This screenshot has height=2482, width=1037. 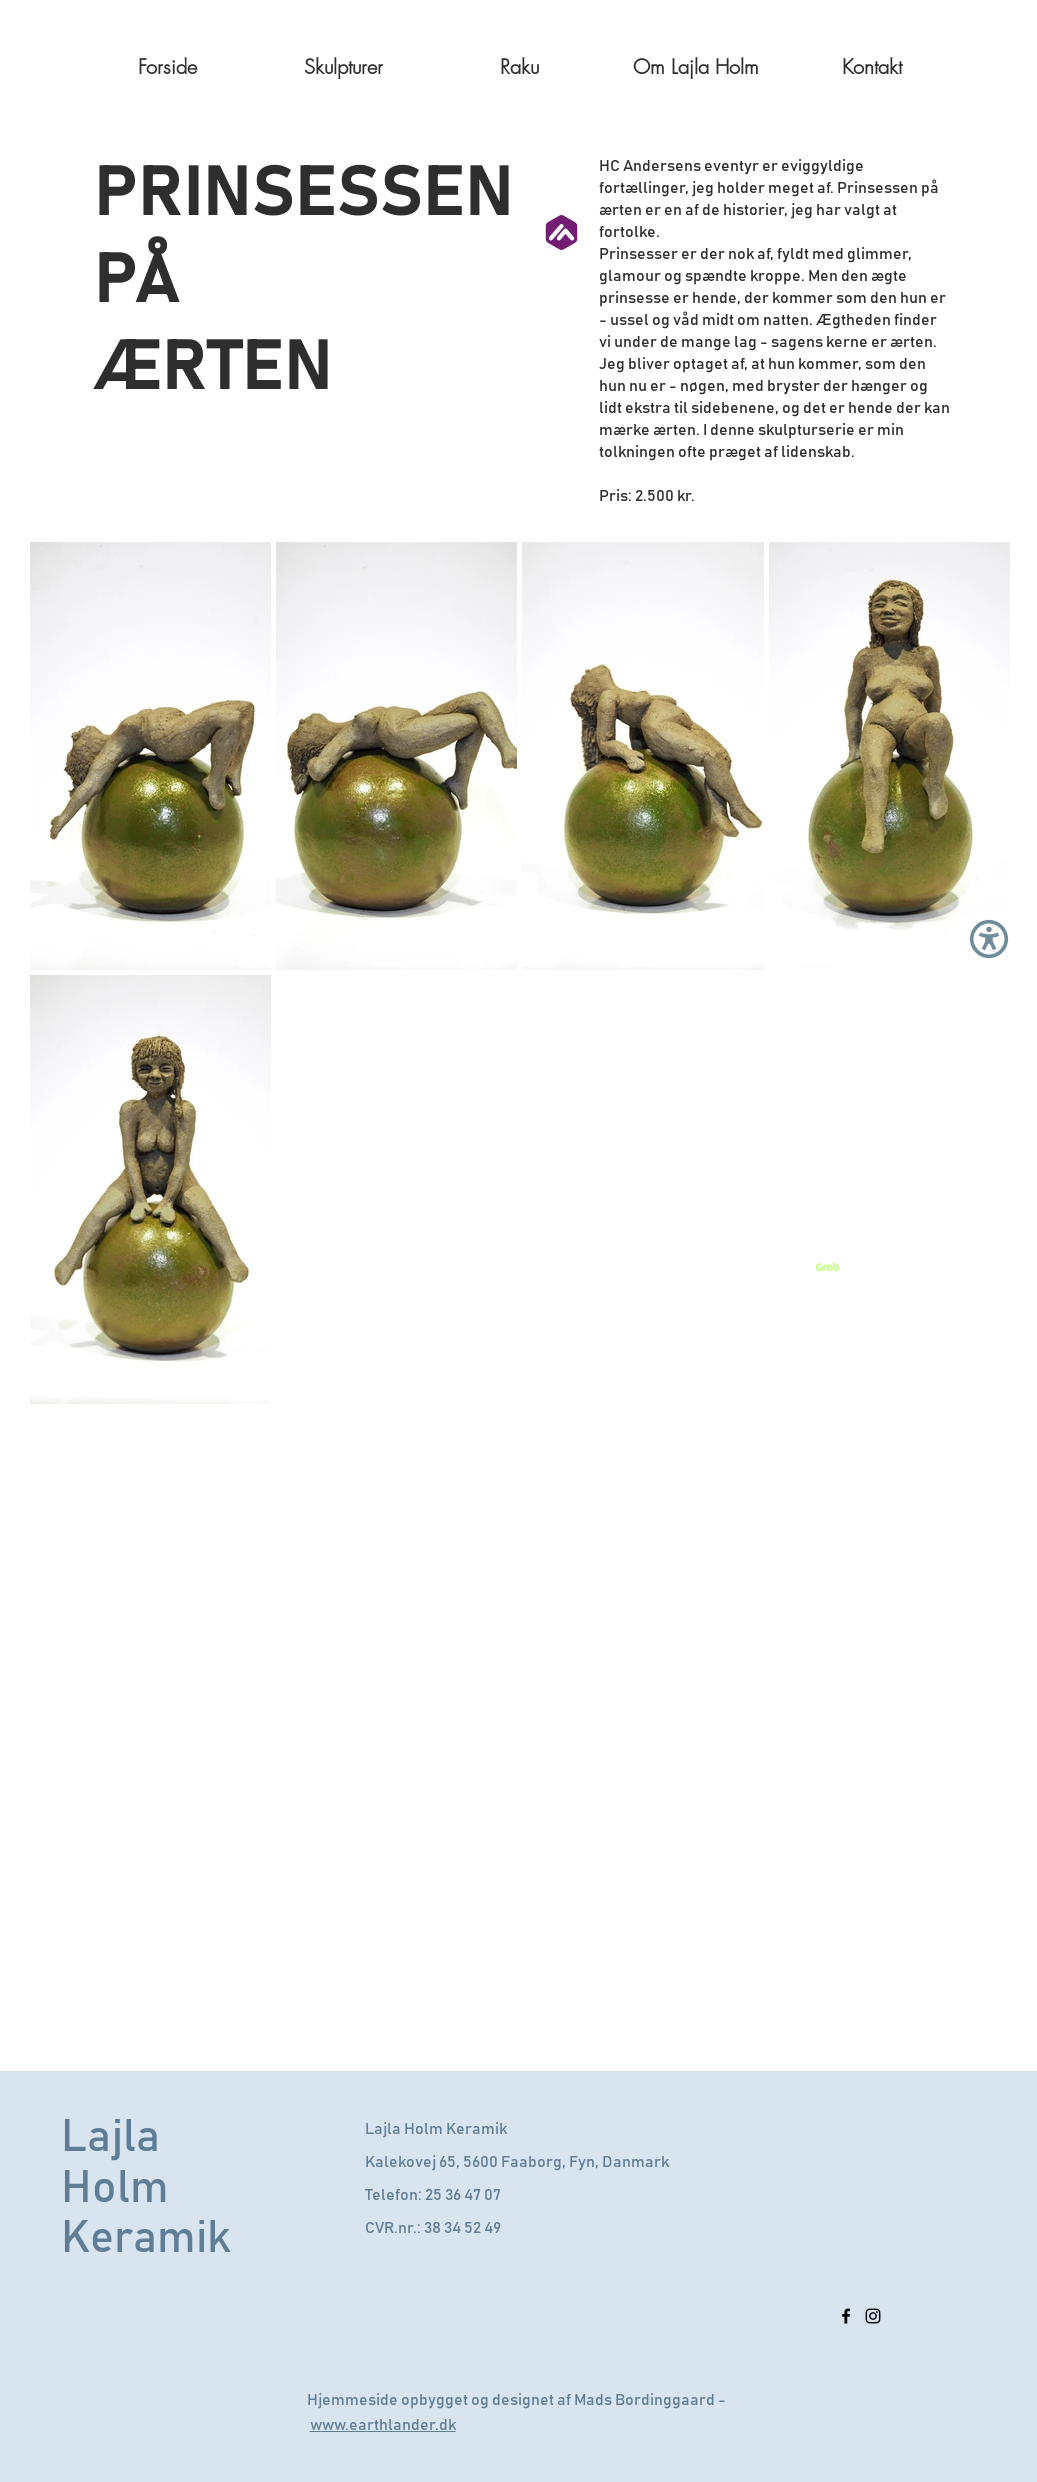 I want to click on open Matillion data integration platform, so click(x=561, y=232).